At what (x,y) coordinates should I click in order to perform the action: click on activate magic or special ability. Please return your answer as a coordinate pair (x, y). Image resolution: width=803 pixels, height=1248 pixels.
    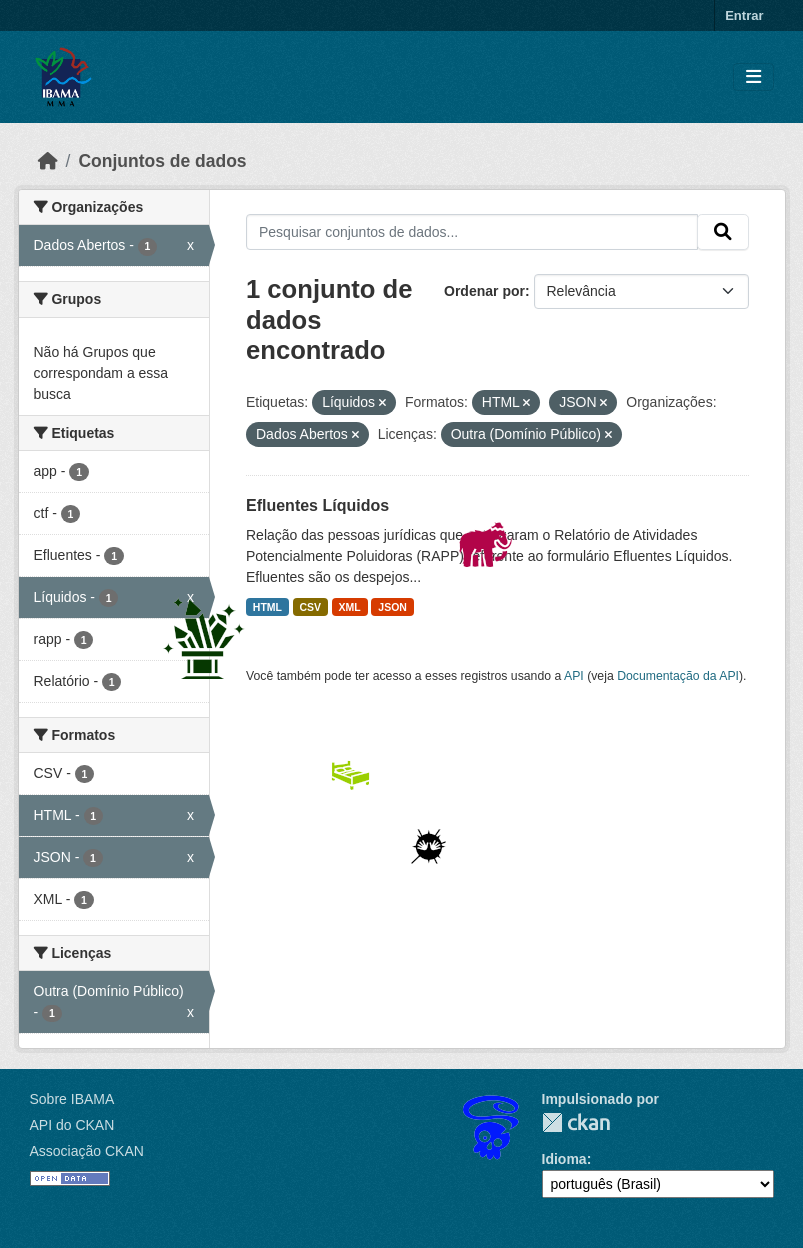
    Looking at the image, I should click on (428, 846).